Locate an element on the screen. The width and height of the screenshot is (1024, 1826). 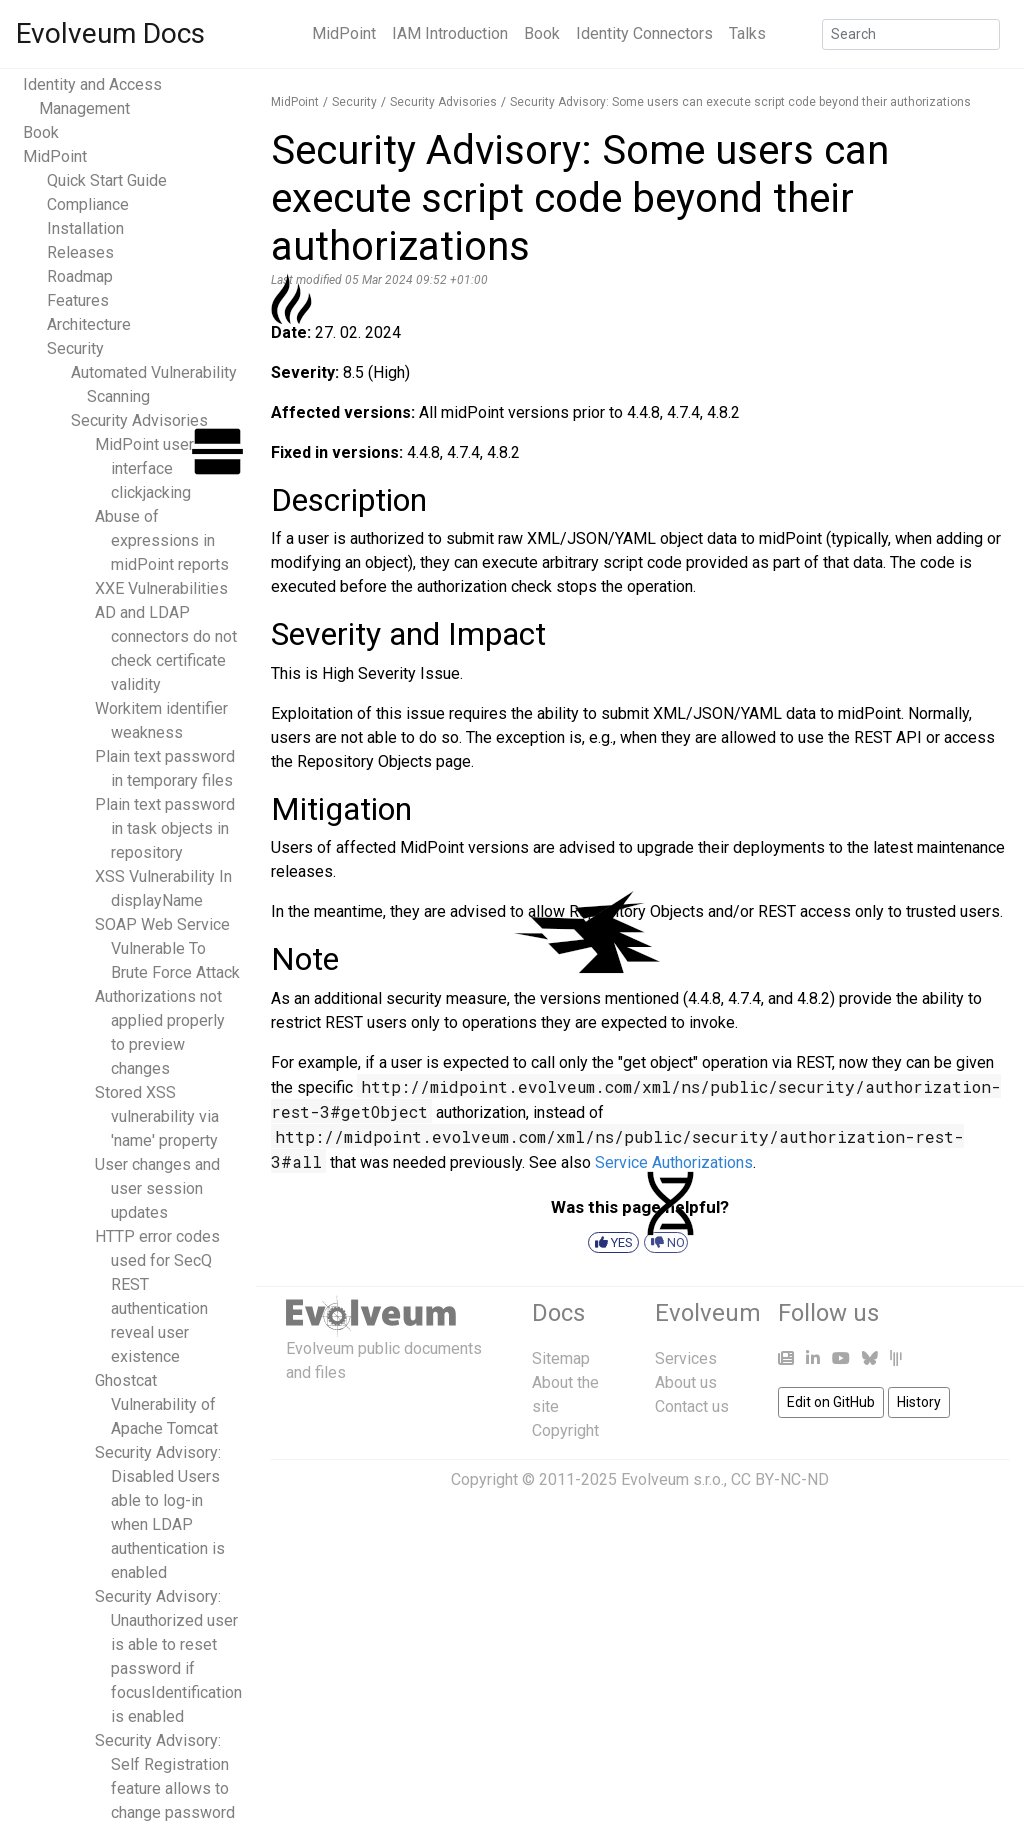
wails framework logo is located at coordinates (587, 932).